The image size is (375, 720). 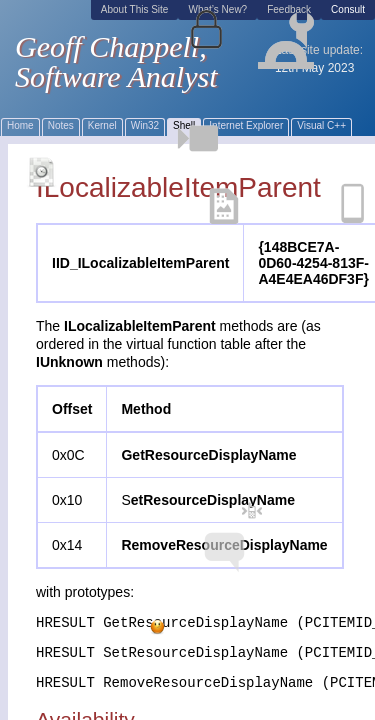 What do you see at coordinates (206, 30) in the screenshot?
I see `access screen lock settings` at bounding box center [206, 30].